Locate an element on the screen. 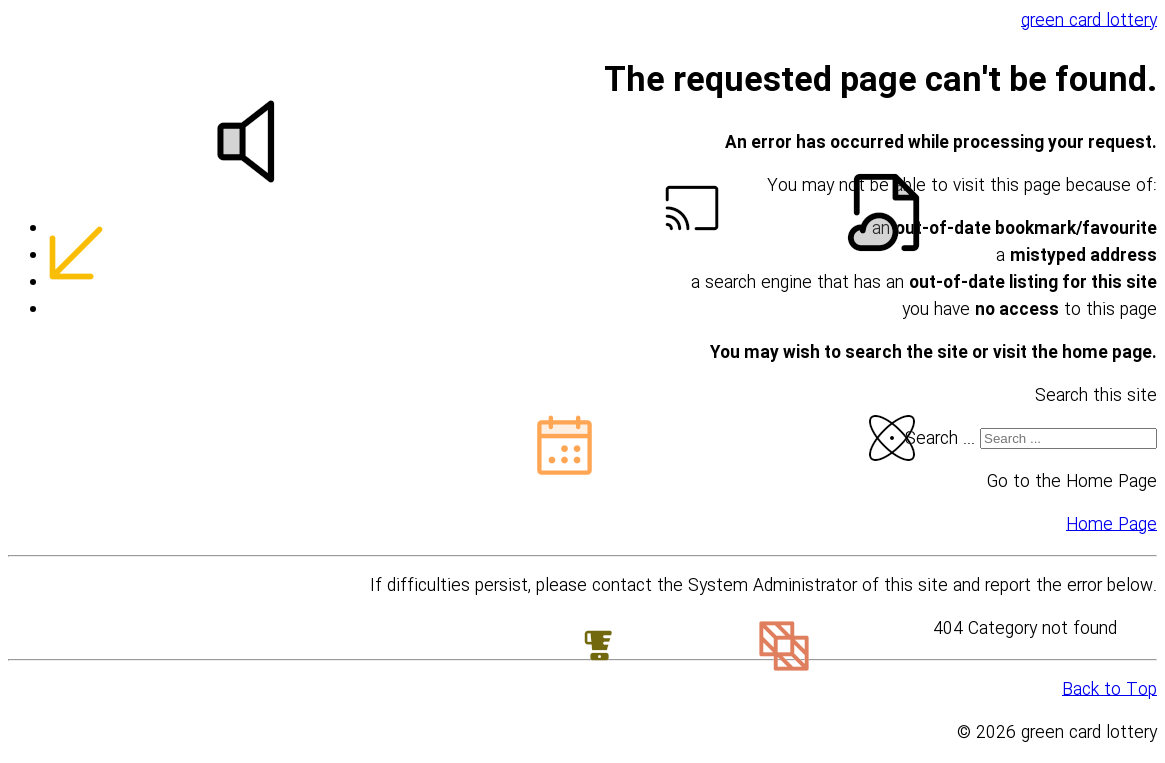 The height and width of the screenshot is (763, 1165). cast your screen to another device is located at coordinates (692, 208).